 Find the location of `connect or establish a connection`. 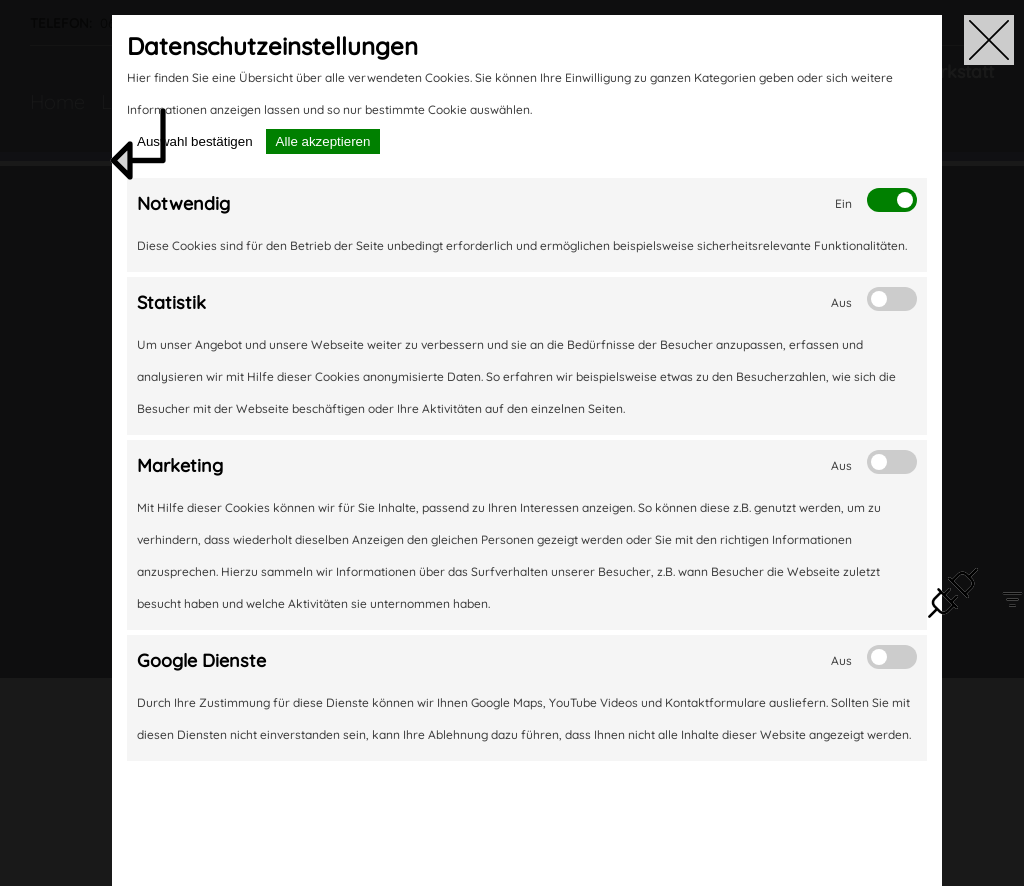

connect or establish a connection is located at coordinates (953, 593).